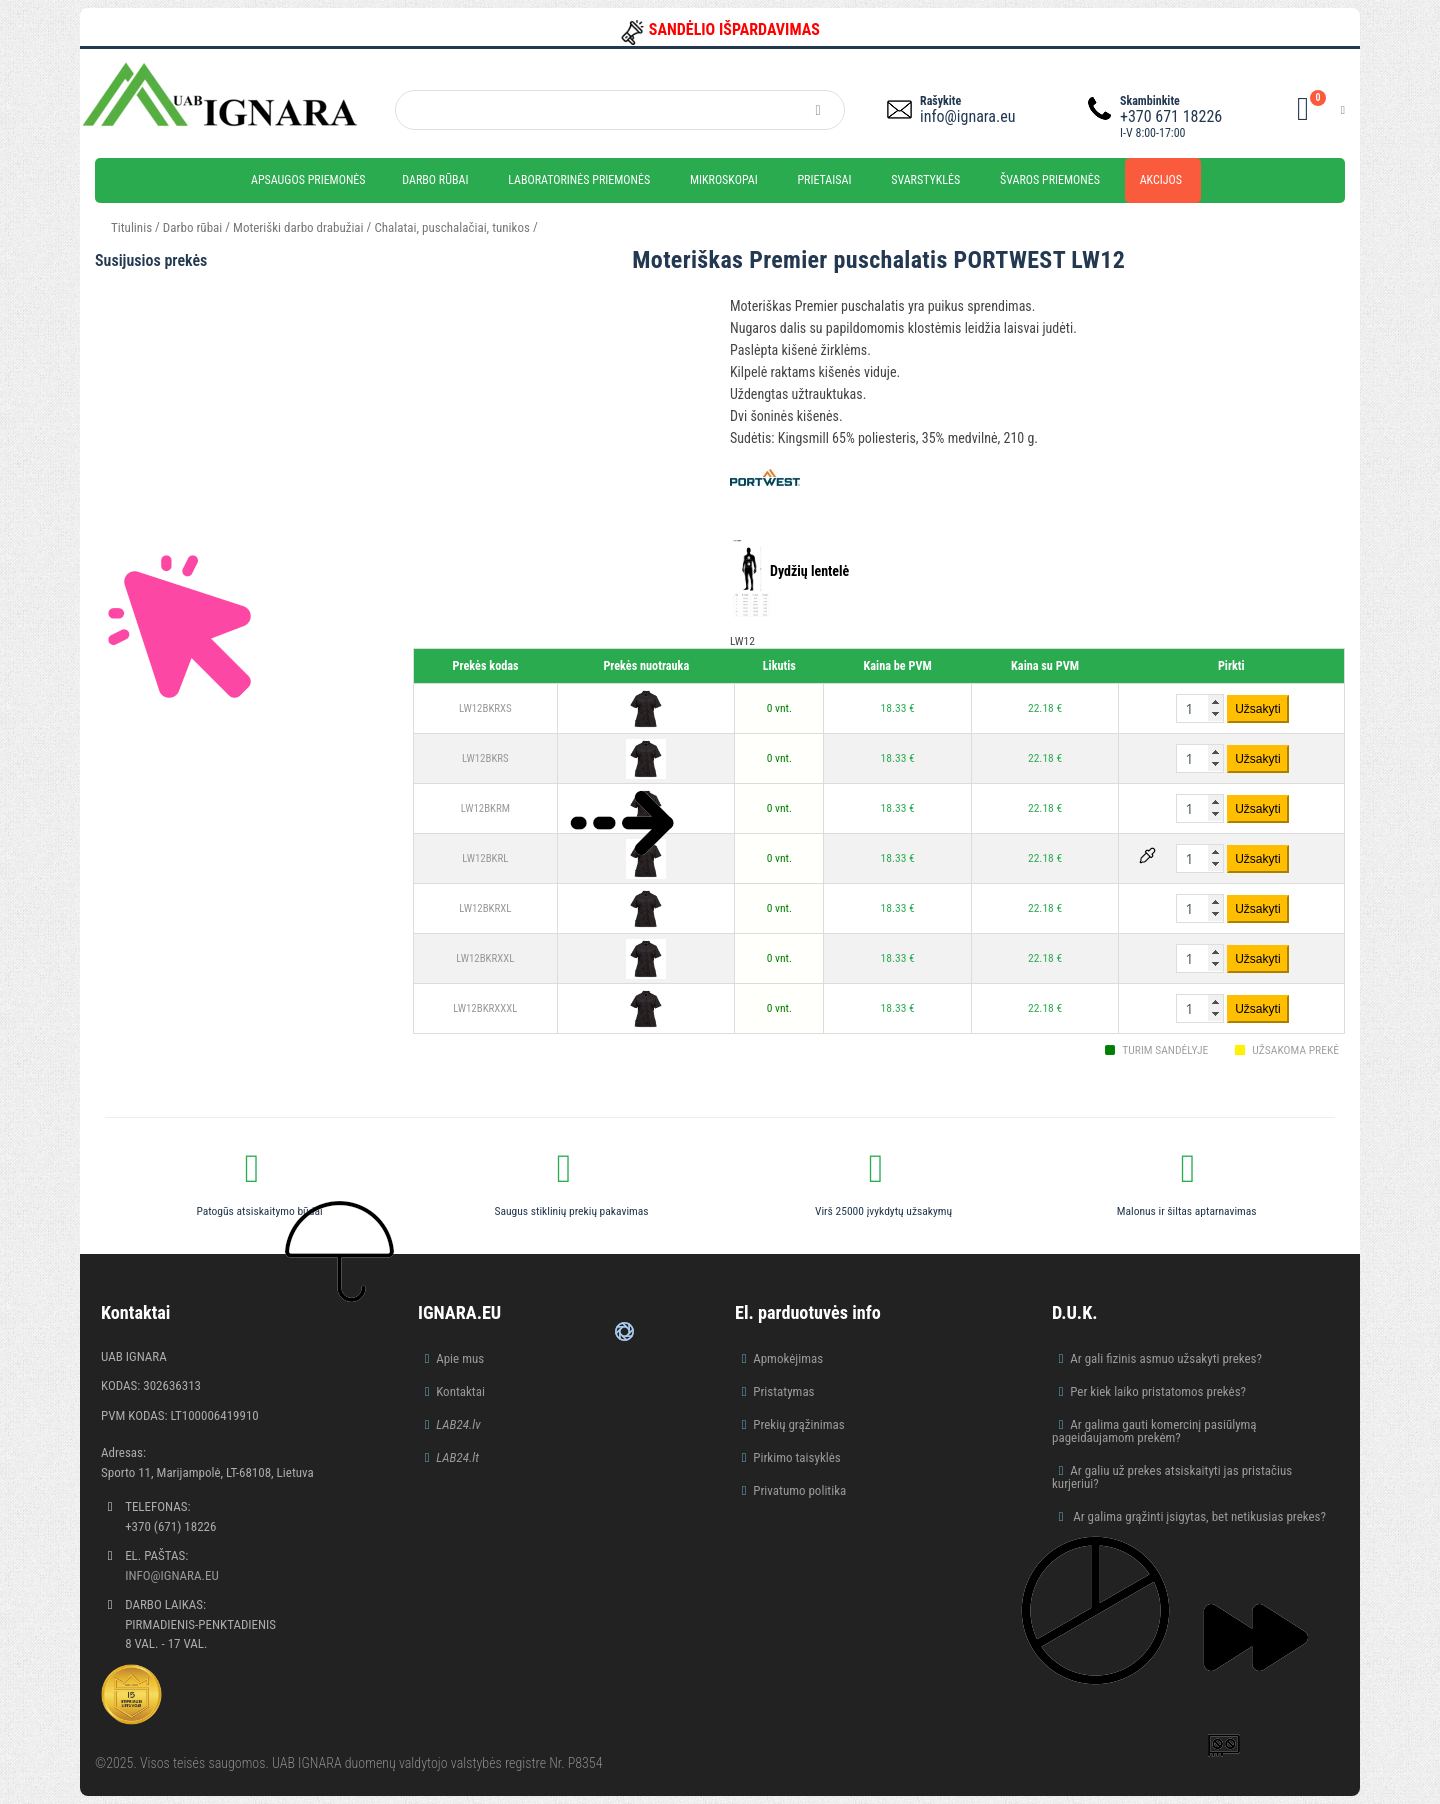 Image resolution: width=1440 pixels, height=1804 pixels. Describe the element at coordinates (1248, 1637) in the screenshot. I see `skip forward in media playback` at that location.